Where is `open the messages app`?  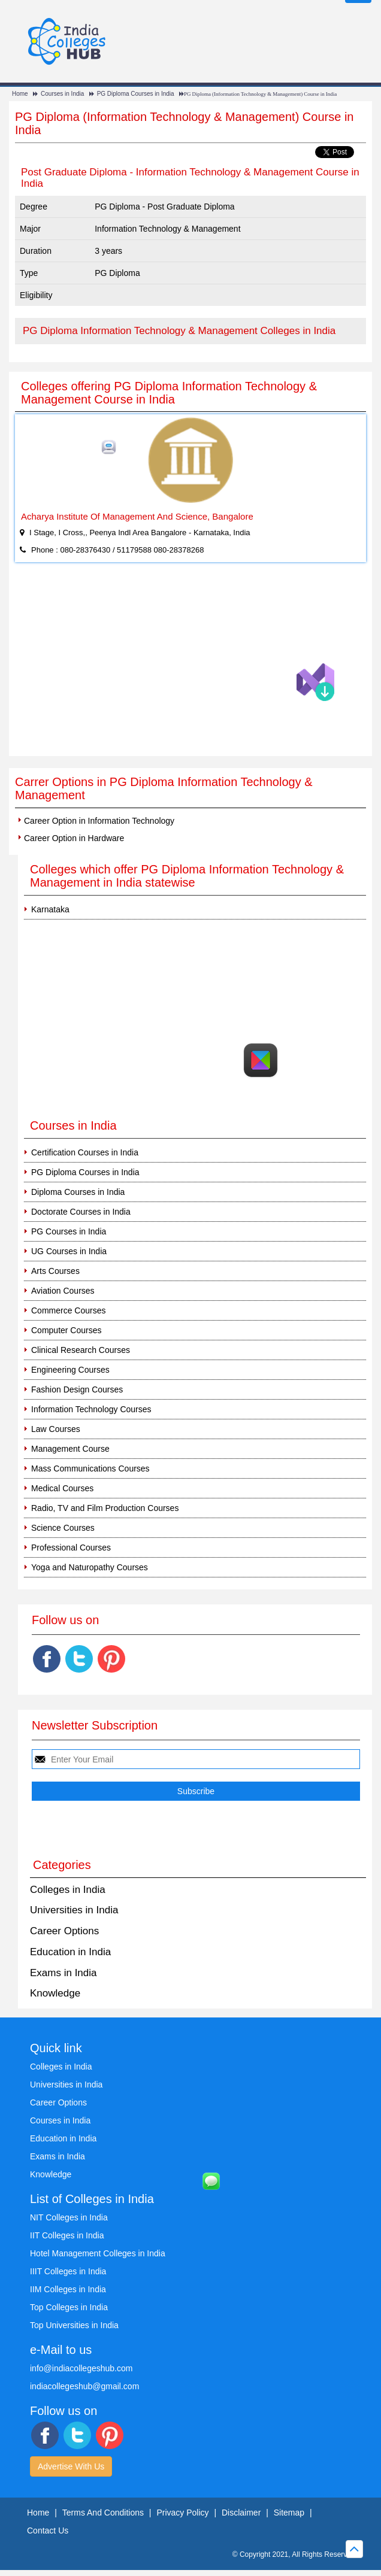
open the messages app is located at coordinates (211, 2181).